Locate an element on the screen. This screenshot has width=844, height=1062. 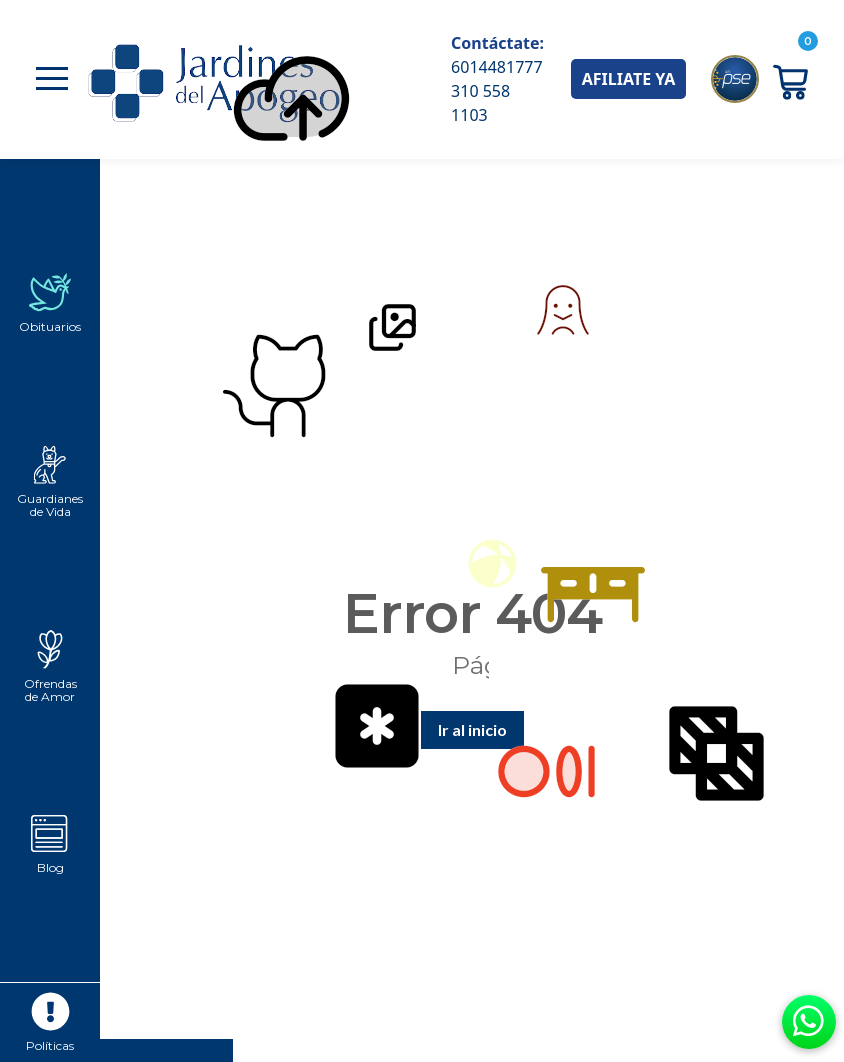
view project on github is located at coordinates (284, 384).